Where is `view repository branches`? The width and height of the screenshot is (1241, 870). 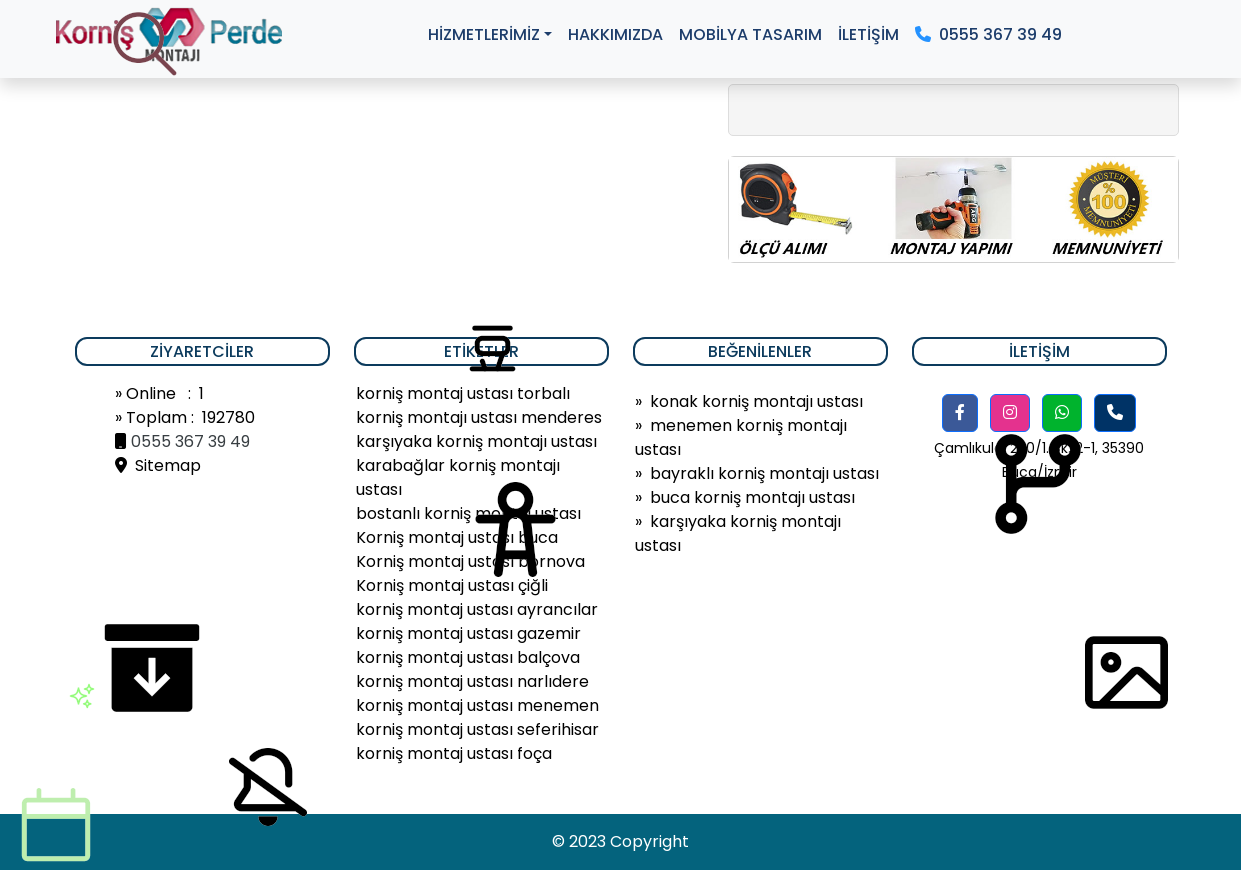 view repository branches is located at coordinates (1038, 484).